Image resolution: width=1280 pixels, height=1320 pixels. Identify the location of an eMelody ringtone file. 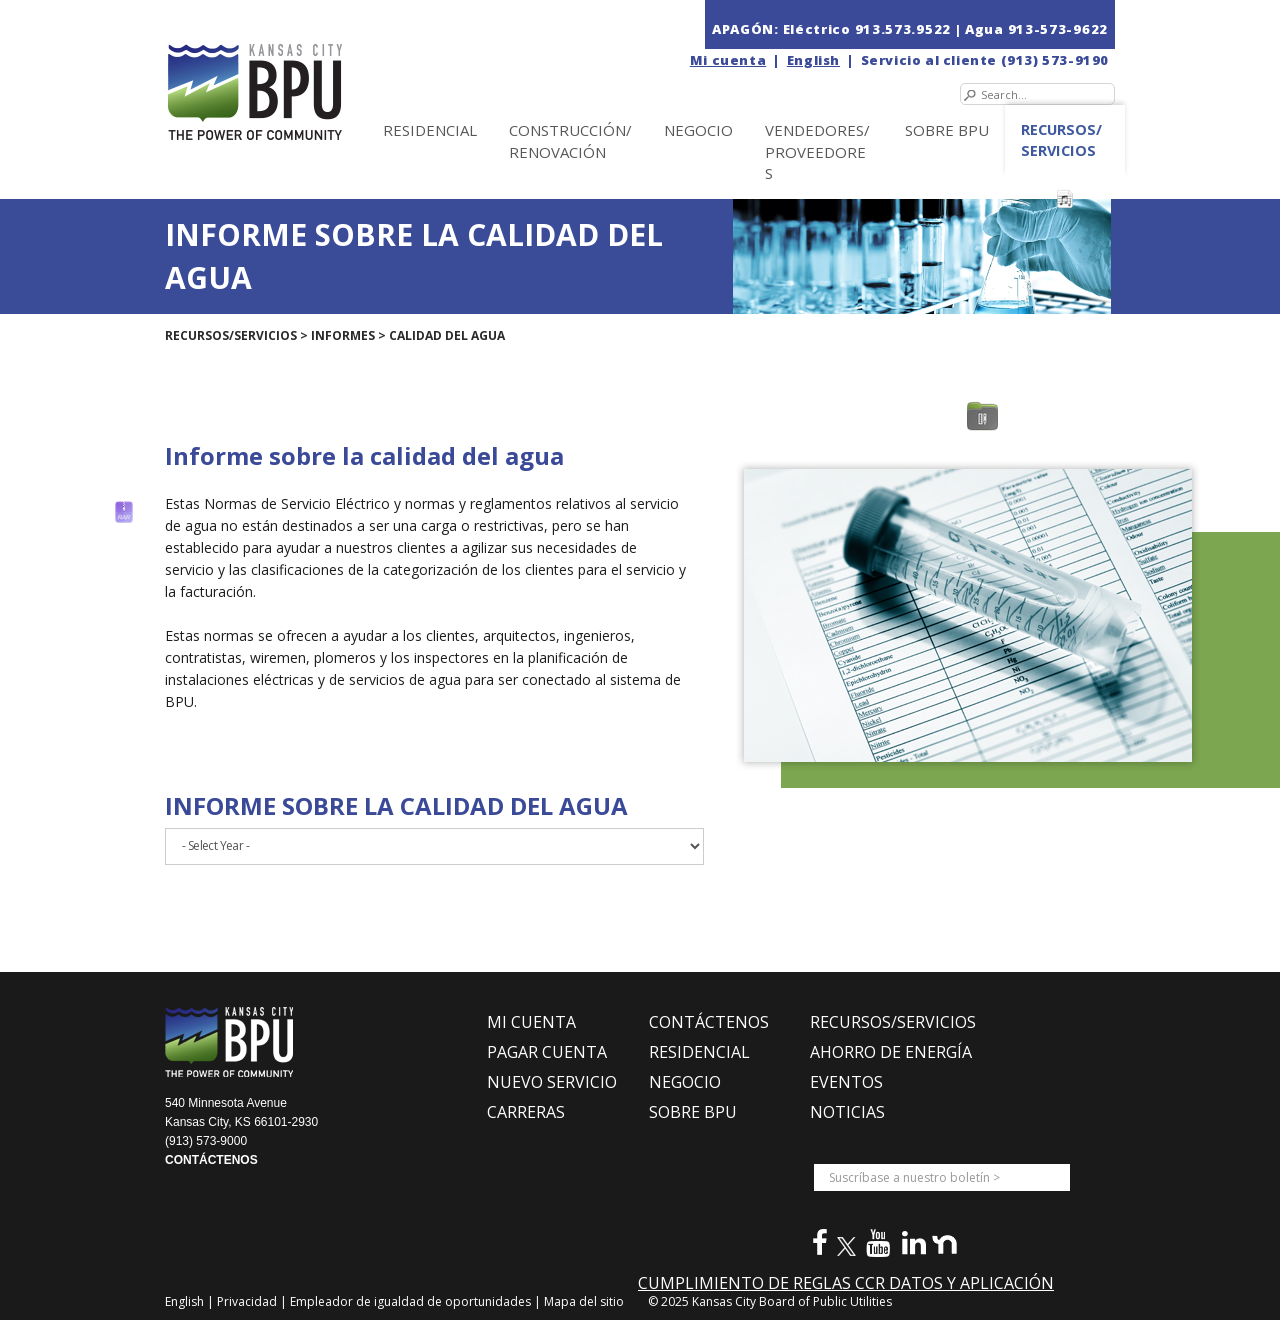
(1065, 199).